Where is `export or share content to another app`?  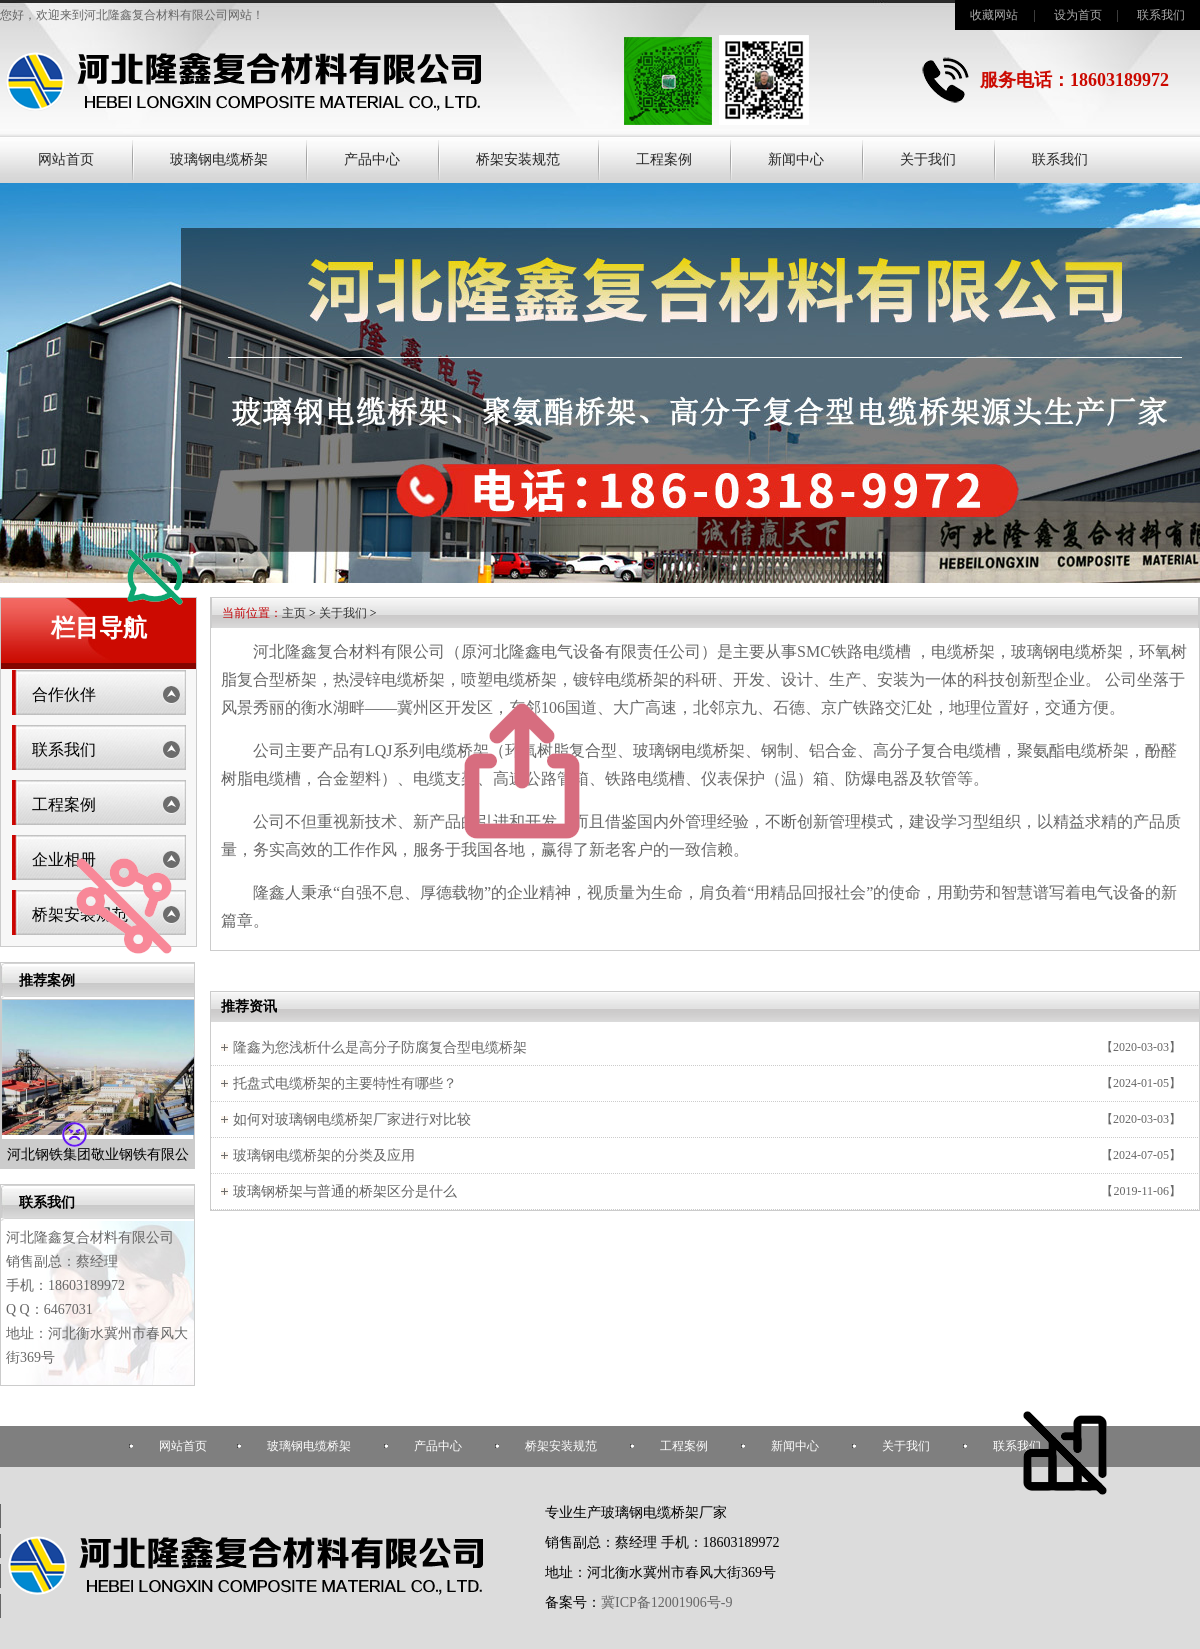 export or share content to another app is located at coordinates (522, 776).